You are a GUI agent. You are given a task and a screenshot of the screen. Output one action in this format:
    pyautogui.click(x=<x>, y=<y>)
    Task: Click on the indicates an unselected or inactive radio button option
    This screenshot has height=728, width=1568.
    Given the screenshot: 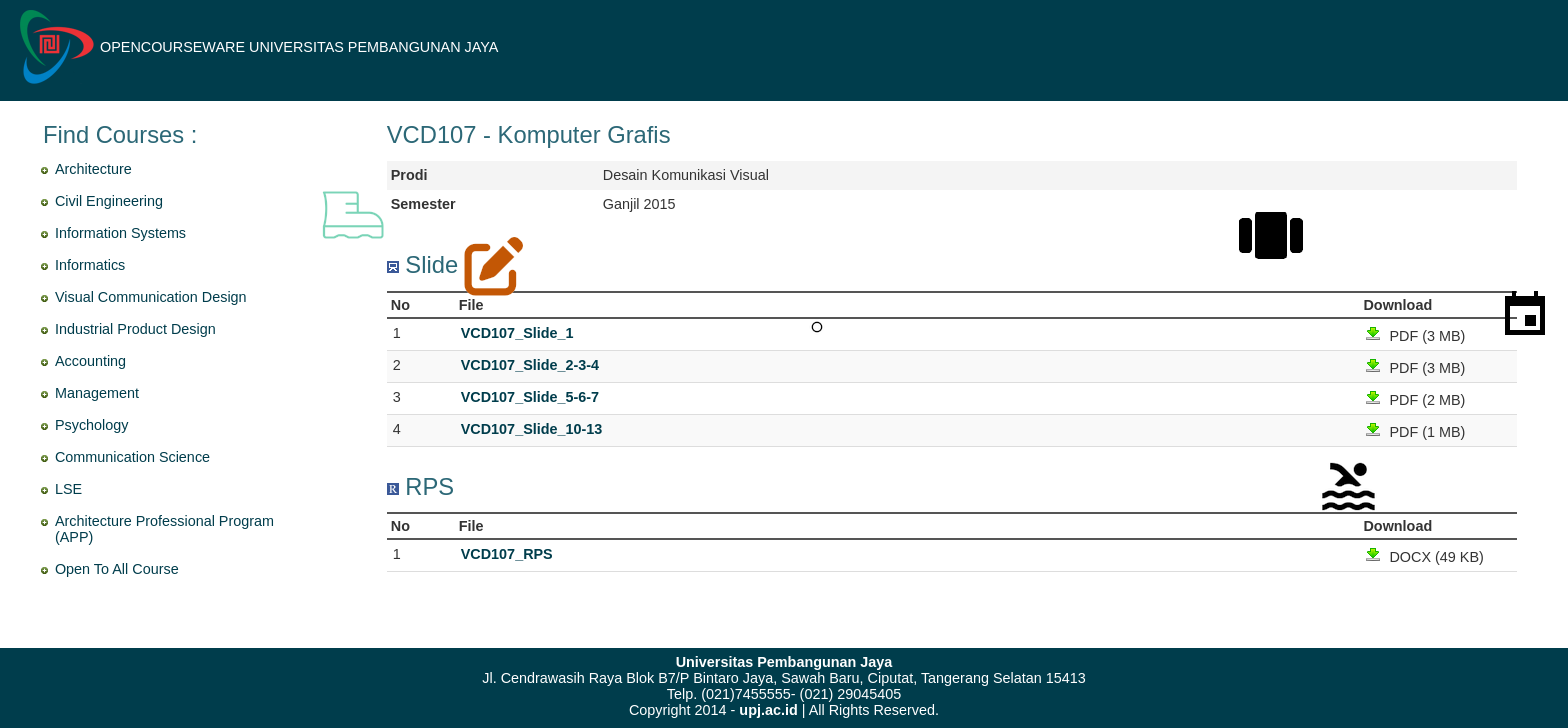 What is the action you would take?
    pyautogui.click(x=817, y=327)
    